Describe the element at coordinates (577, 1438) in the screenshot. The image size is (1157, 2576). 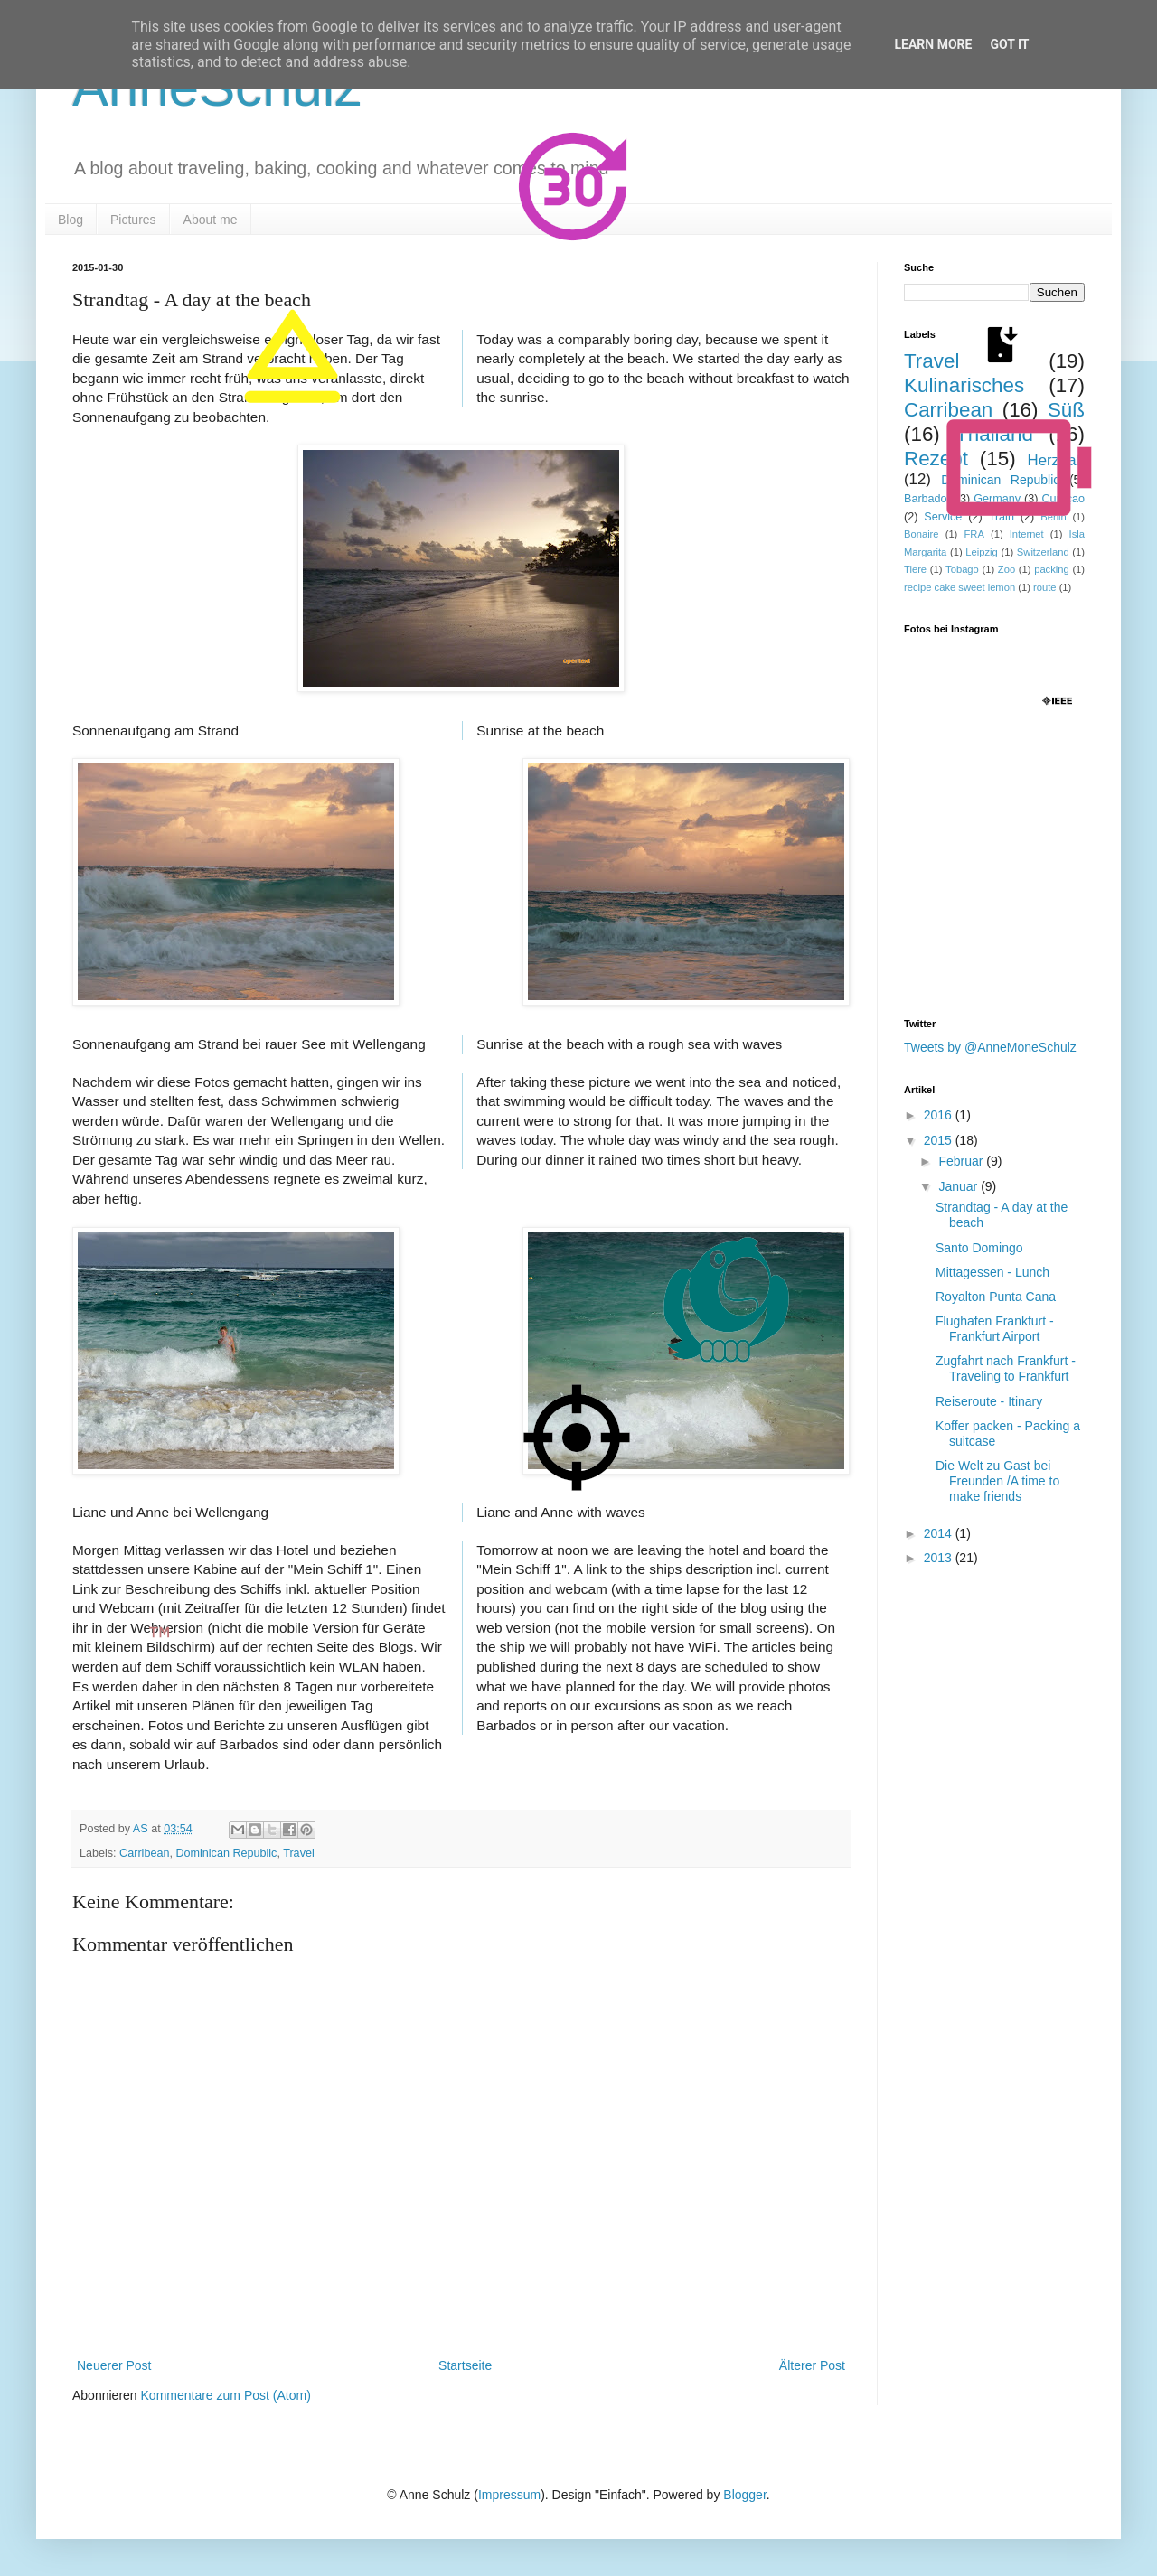
I see `center or focus on current location` at that location.